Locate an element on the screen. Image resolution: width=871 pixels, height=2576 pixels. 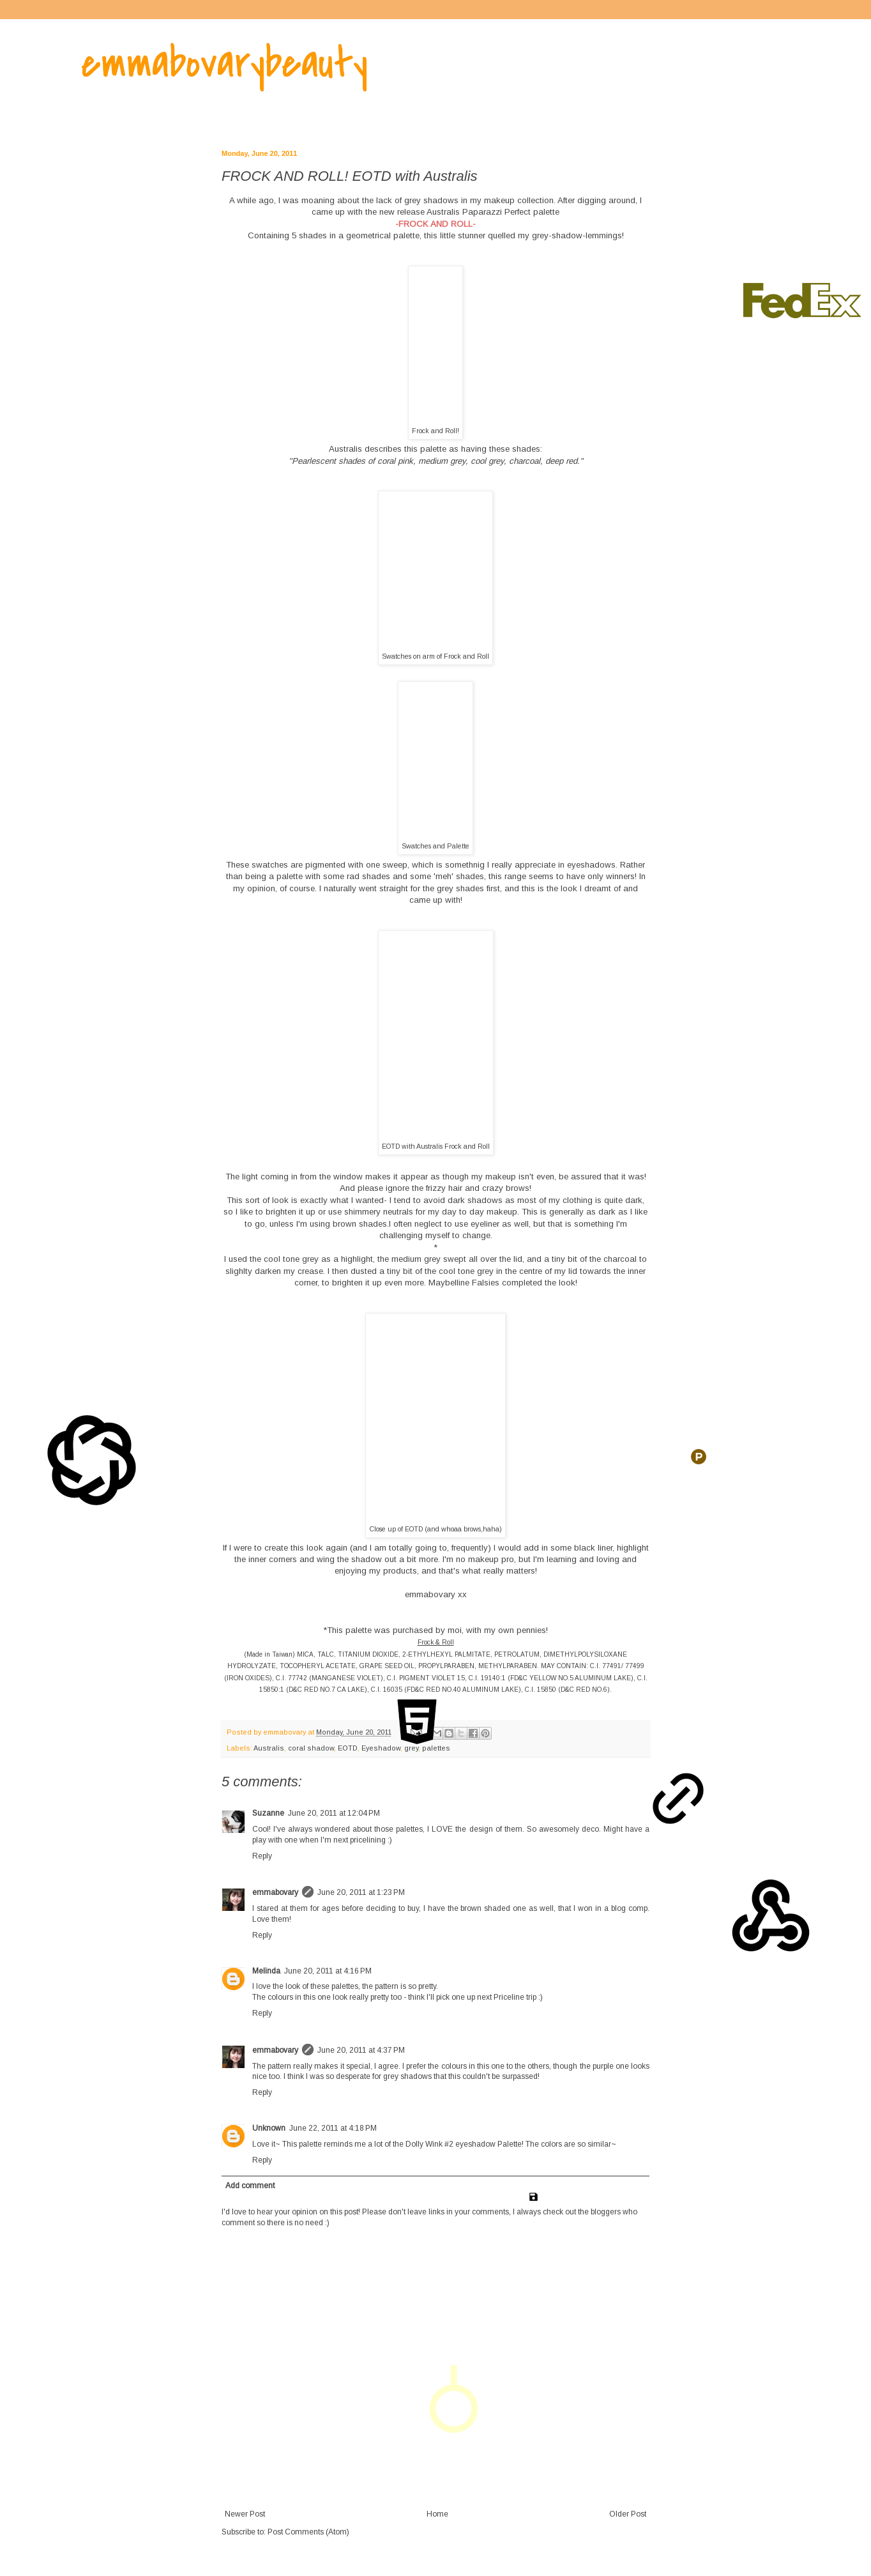
indicates content built with HTML5 technology is located at coordinates (417, 1722).